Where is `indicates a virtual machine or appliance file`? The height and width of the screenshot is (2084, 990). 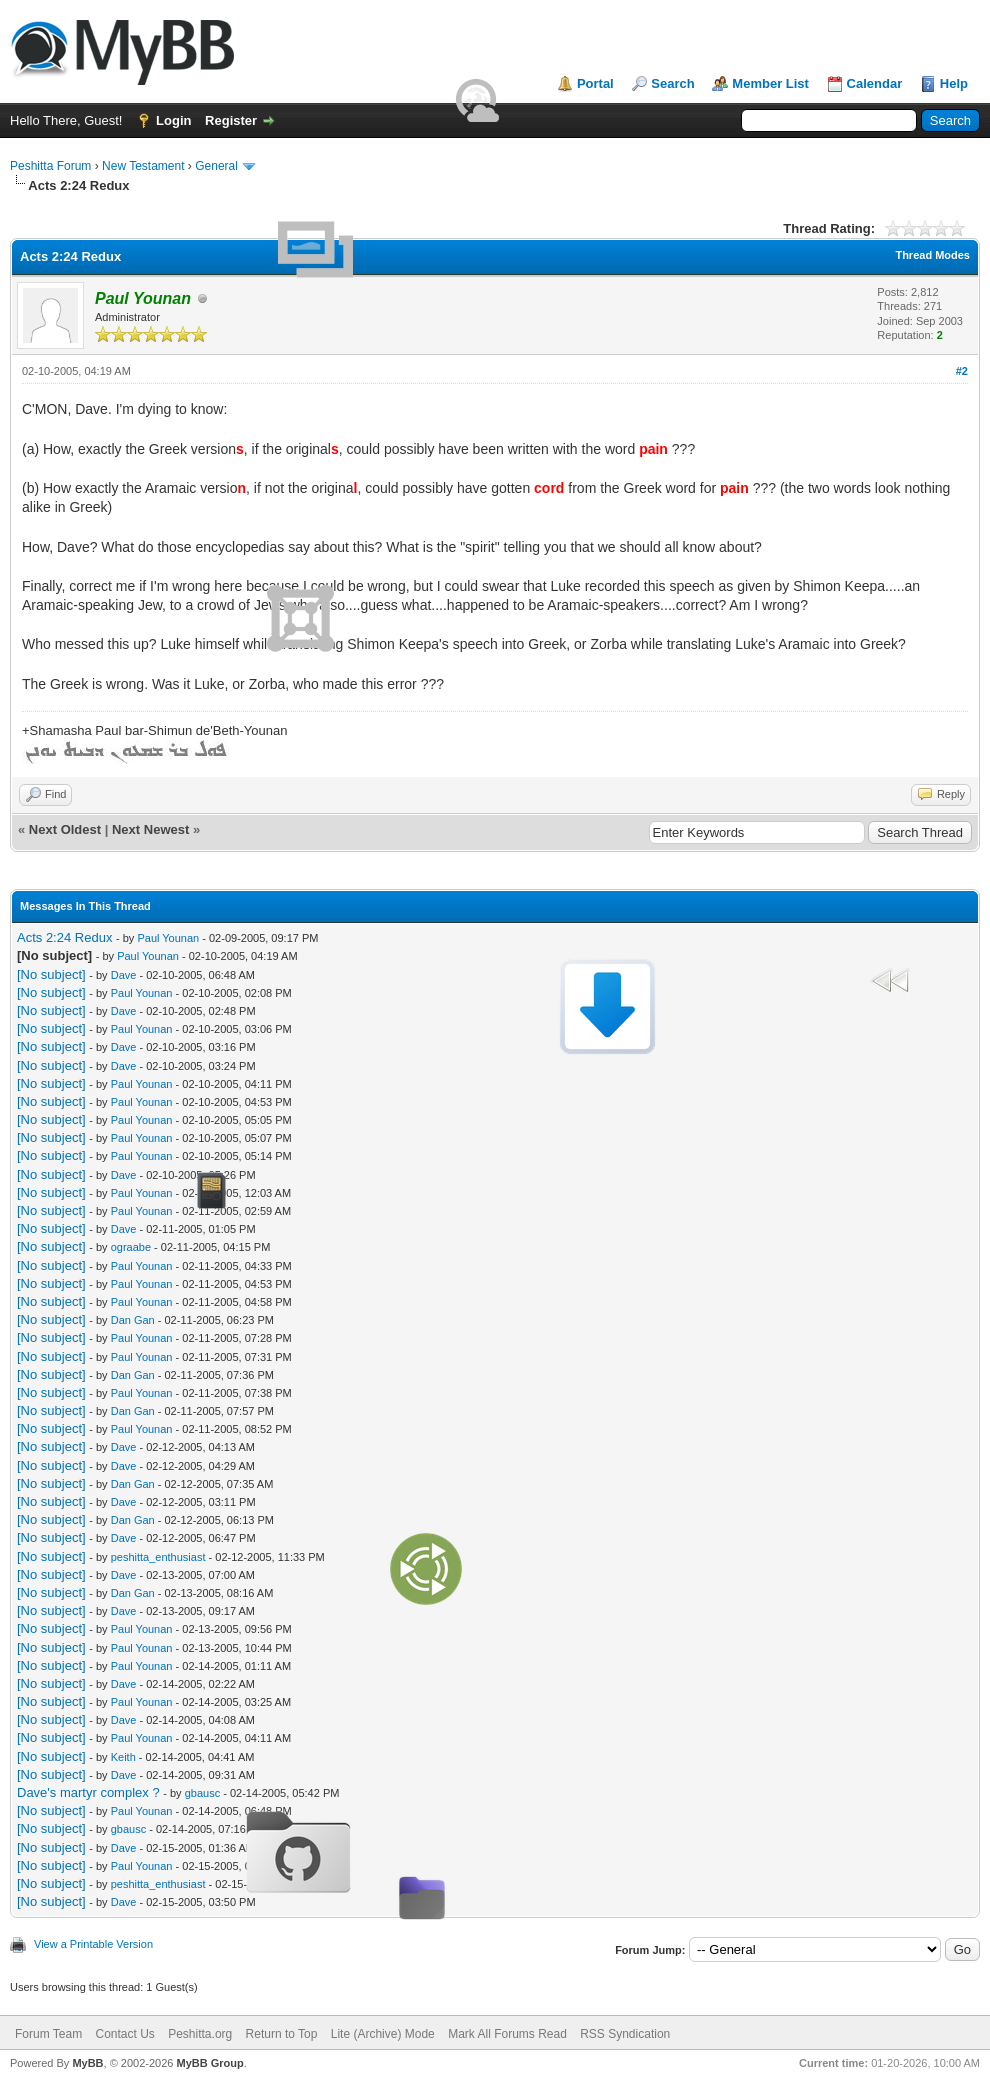 indicates a virtual machine or appliance file is located at coordinates (300, 618).